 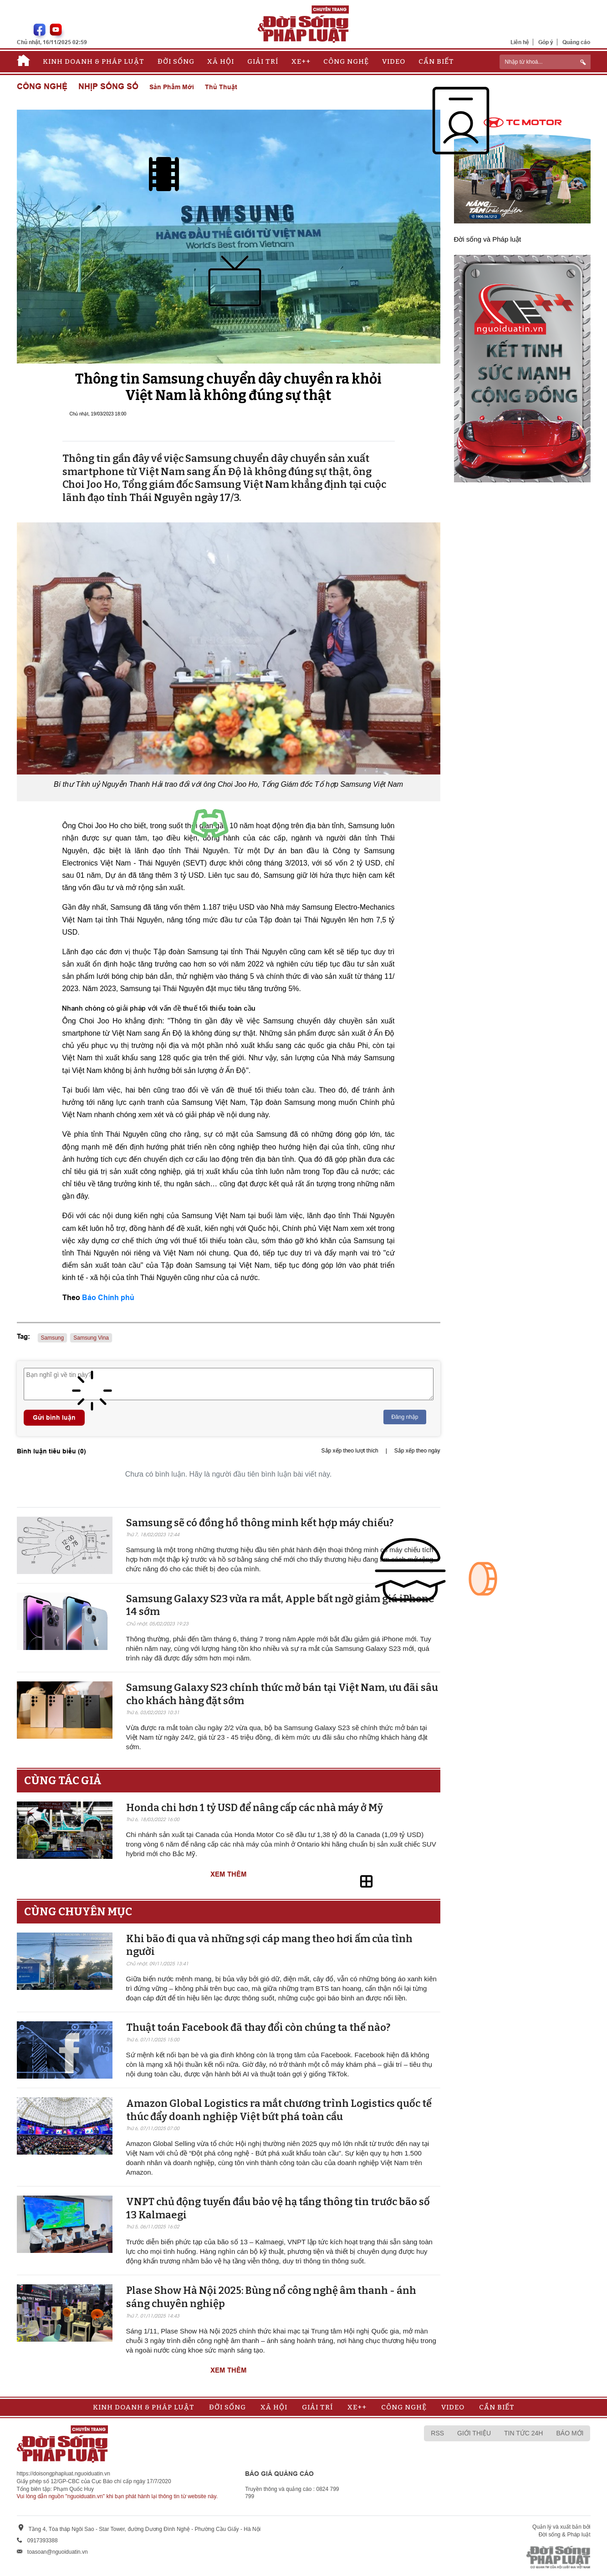 What do you see at coordinates (483, 1579) in the screenshot?
I see `view account balance or credits` at bounding box center [483, 1579].